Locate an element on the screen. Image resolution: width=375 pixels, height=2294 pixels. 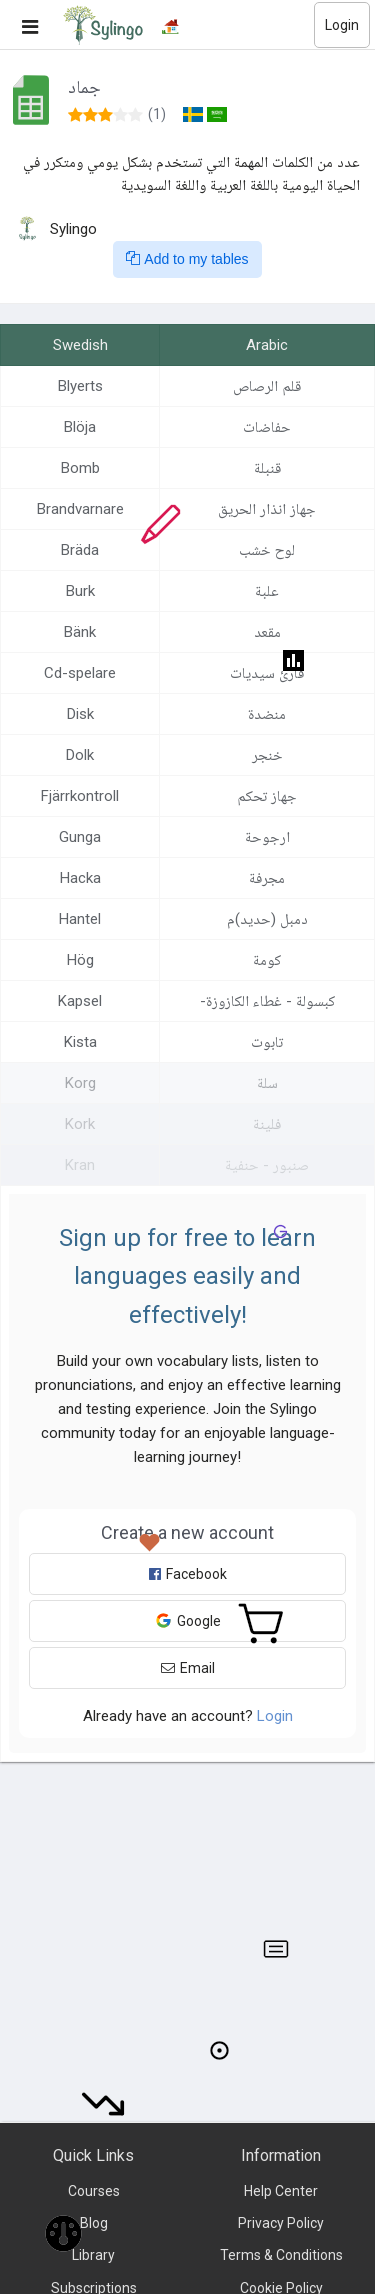
start recording audio or video is located at coordinates (219, 2050).